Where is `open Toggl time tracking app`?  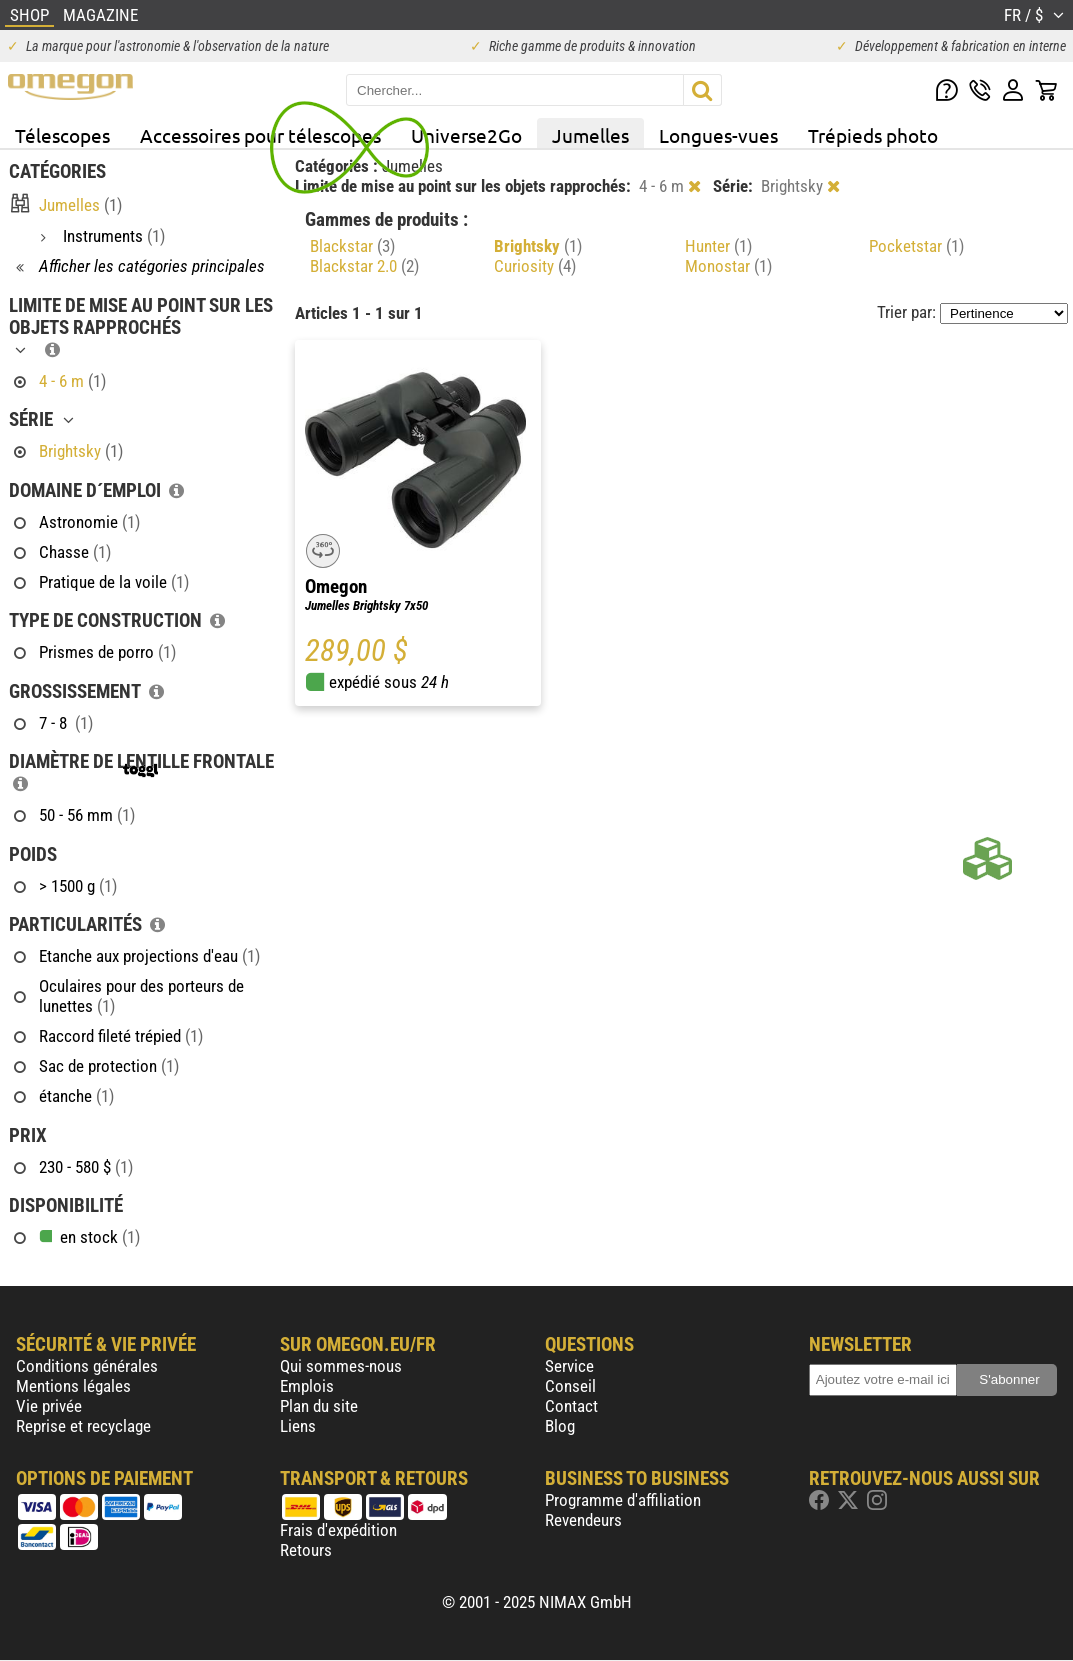
open Toggl time tracking app is located at coordinates (140, 770).